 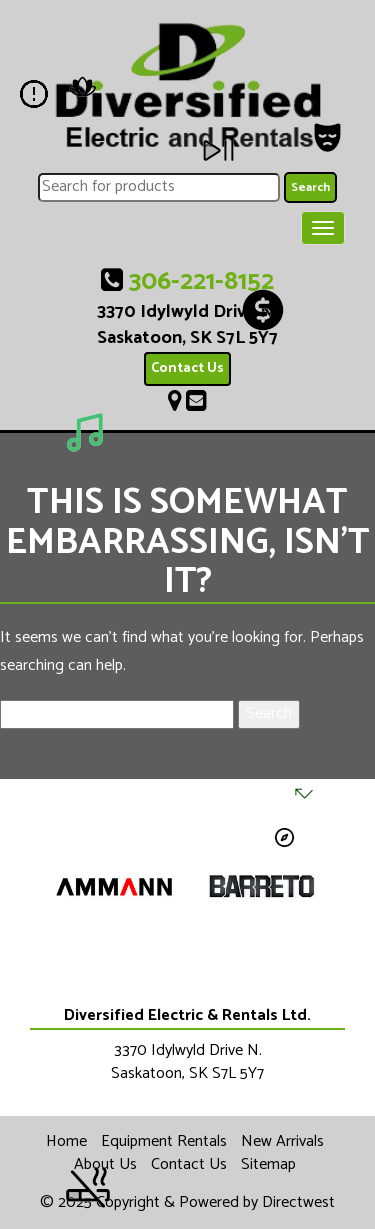 I want to click on indicates a no smoking area, so click(x=88, y=1189).